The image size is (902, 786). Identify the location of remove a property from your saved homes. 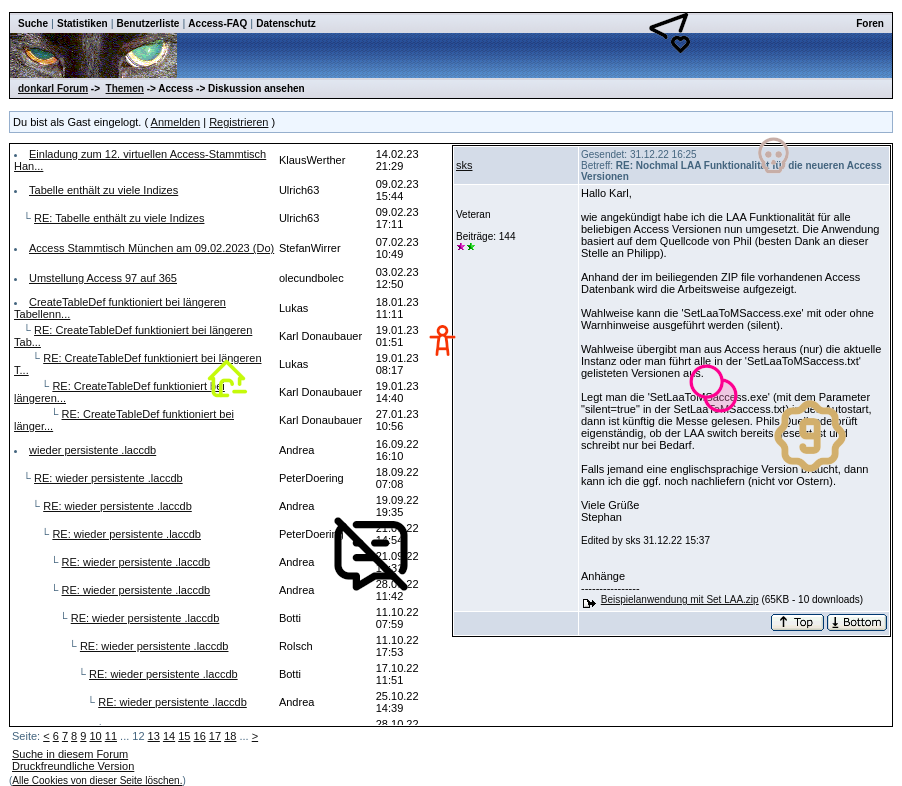
(226, 378).